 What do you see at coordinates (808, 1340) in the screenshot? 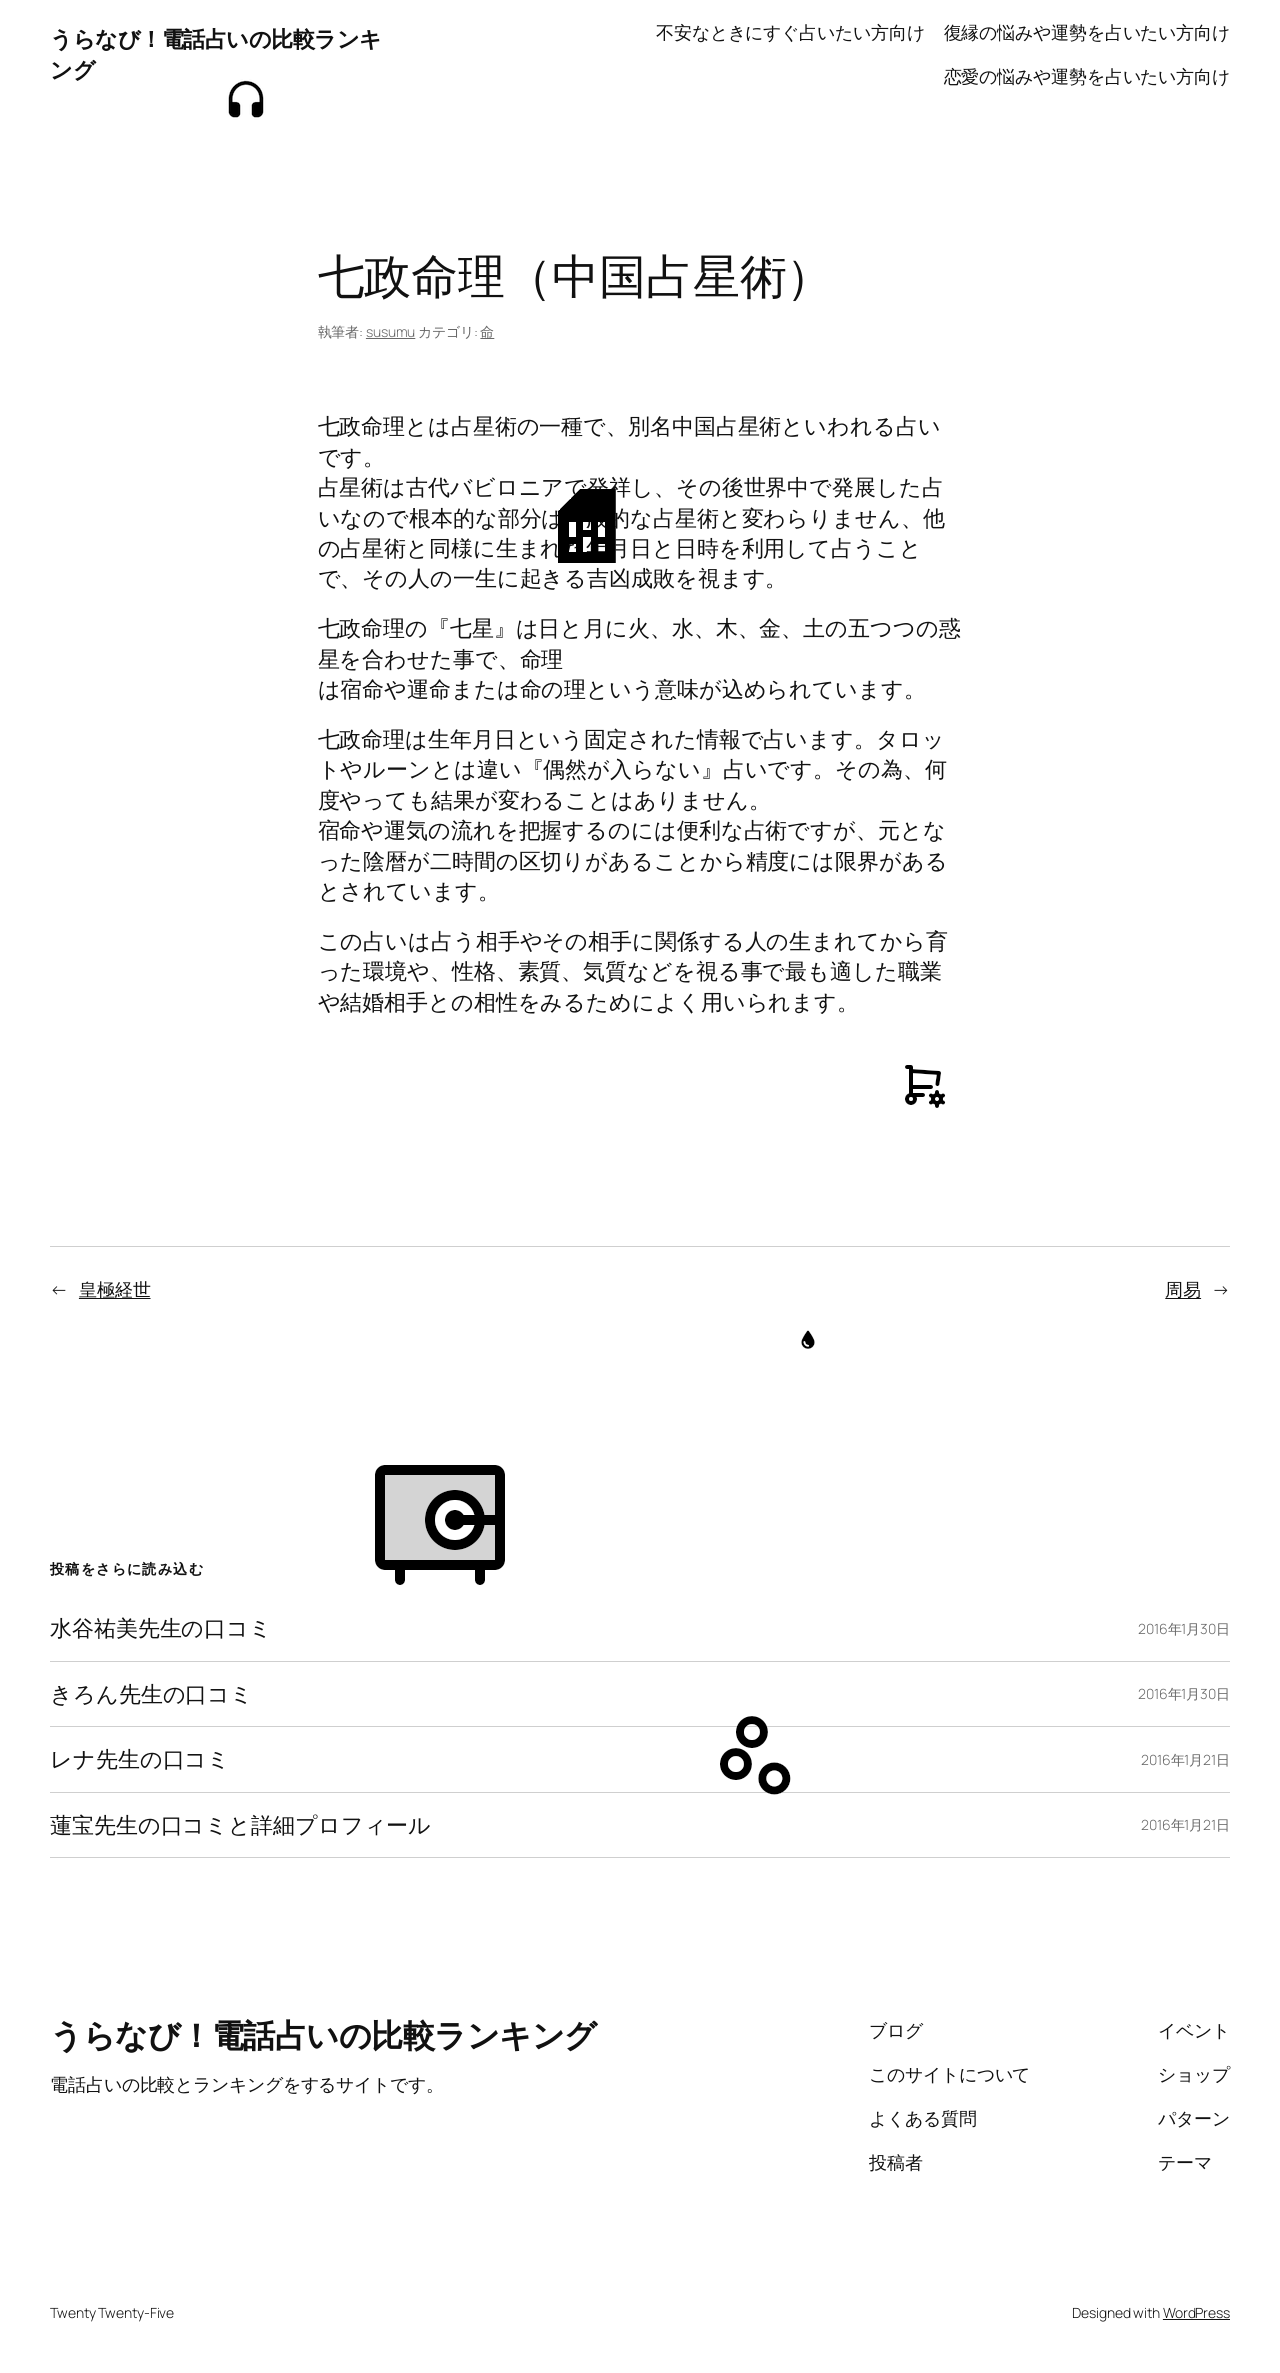
I see `adjust color or tint settings` at bounding box center [808, 1340].